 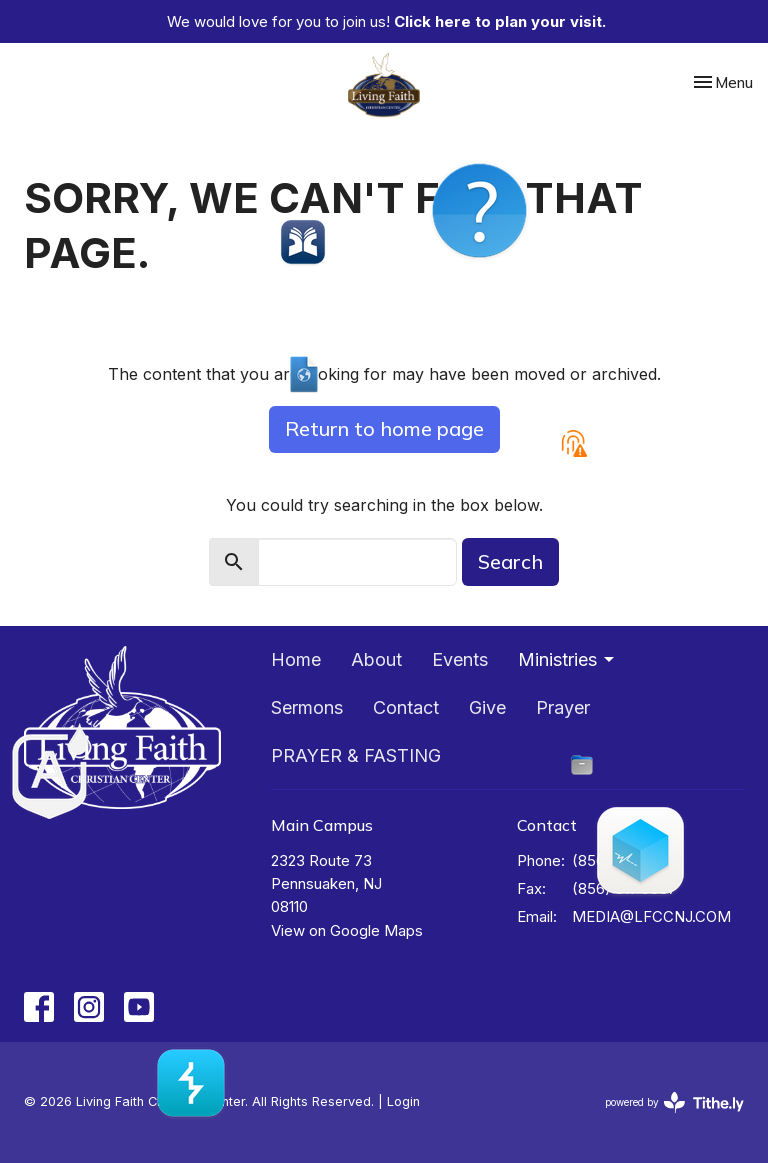 What do you see at coordinates (304, 375) in the screenshot?
I see `an opendocument web template file` at bounding box center [304, 375].